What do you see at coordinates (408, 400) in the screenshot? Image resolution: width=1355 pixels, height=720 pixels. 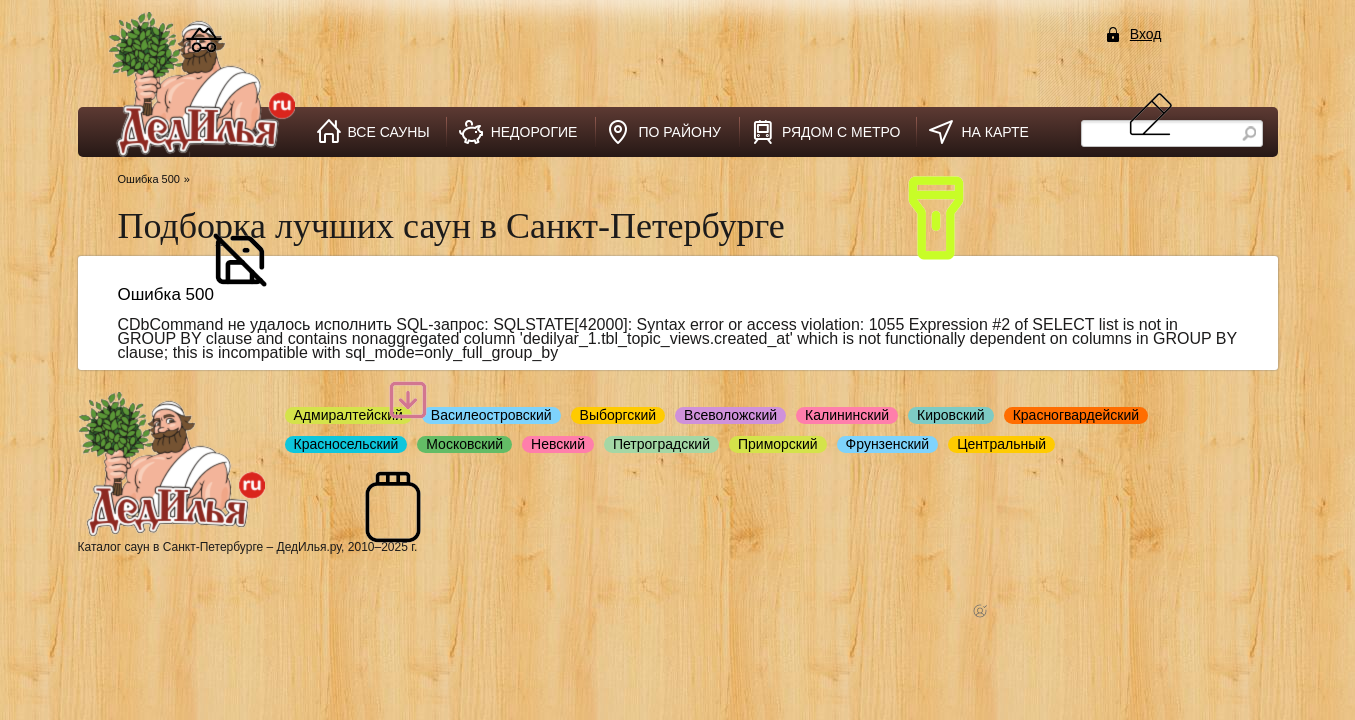 I see `download file or content` at bounding box center [408, 400].